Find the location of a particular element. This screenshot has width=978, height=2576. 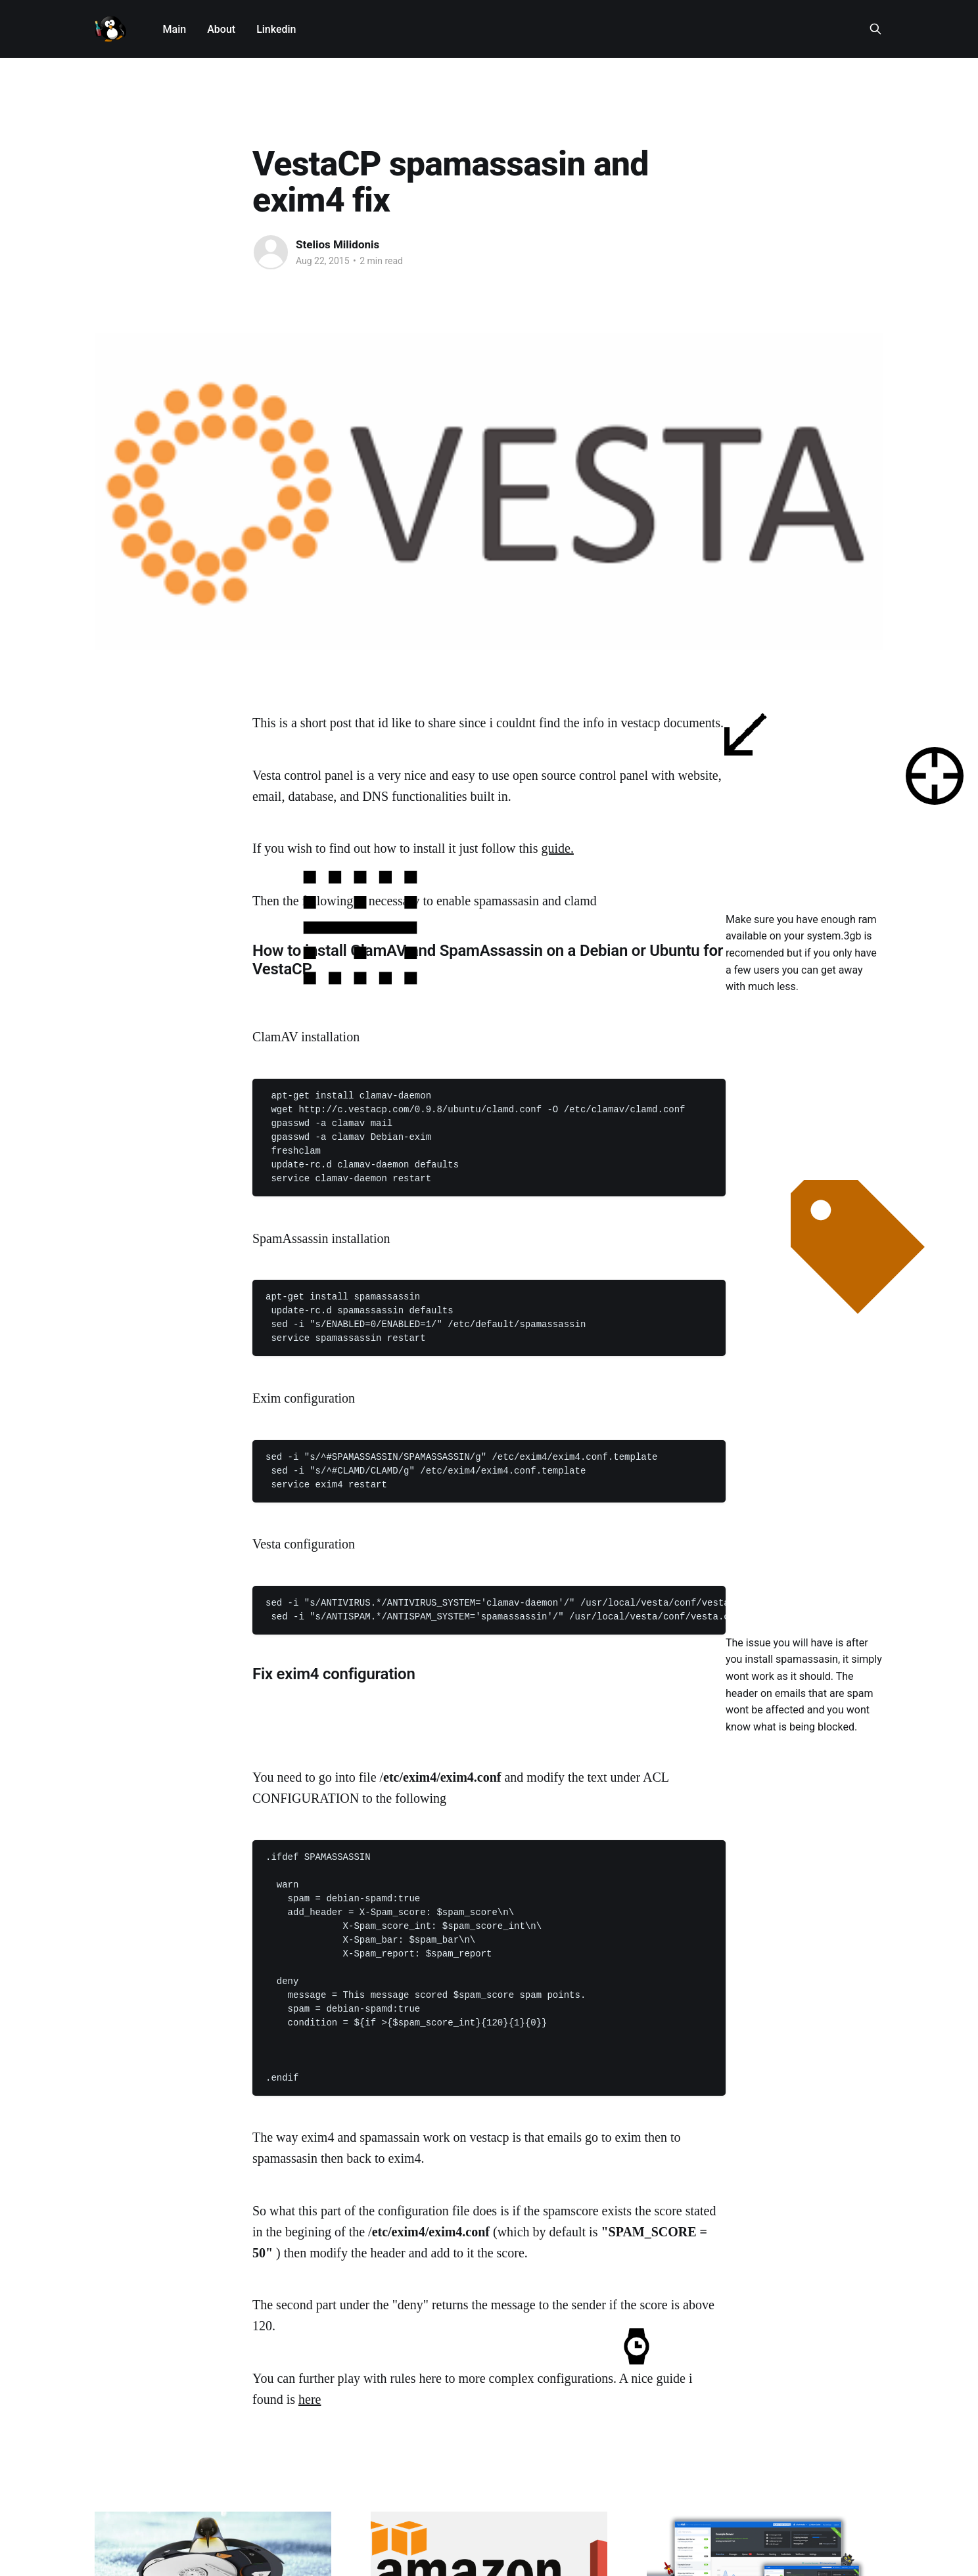

set or view target goals is located at coordinates (935, 776).